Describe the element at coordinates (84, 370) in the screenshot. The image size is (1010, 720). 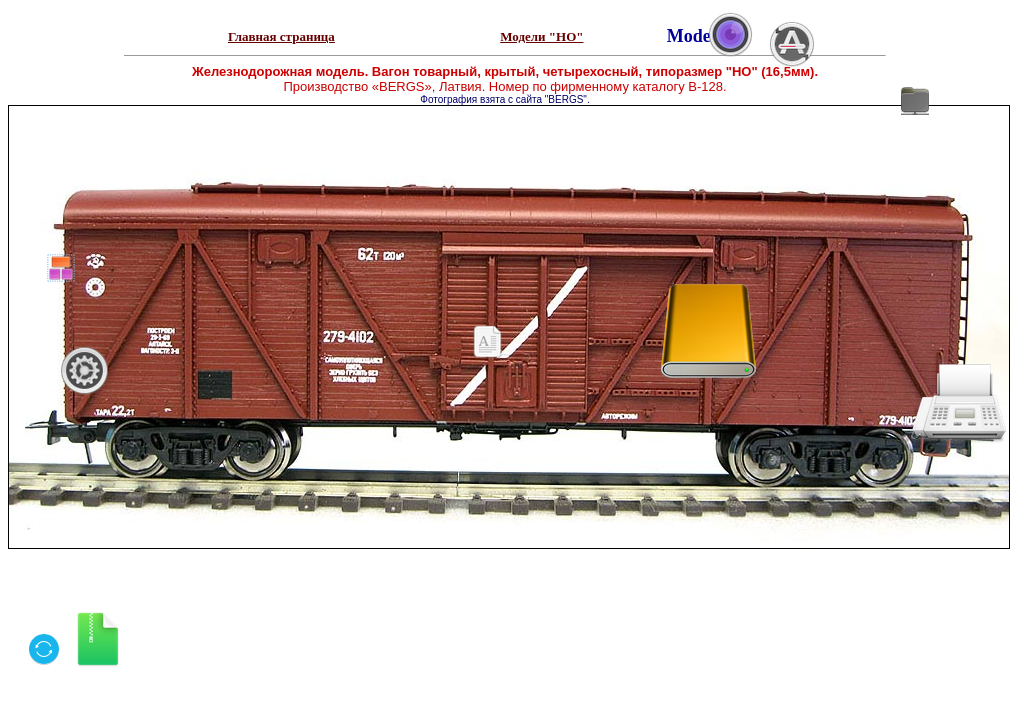
I see `open system preferences` at that location.